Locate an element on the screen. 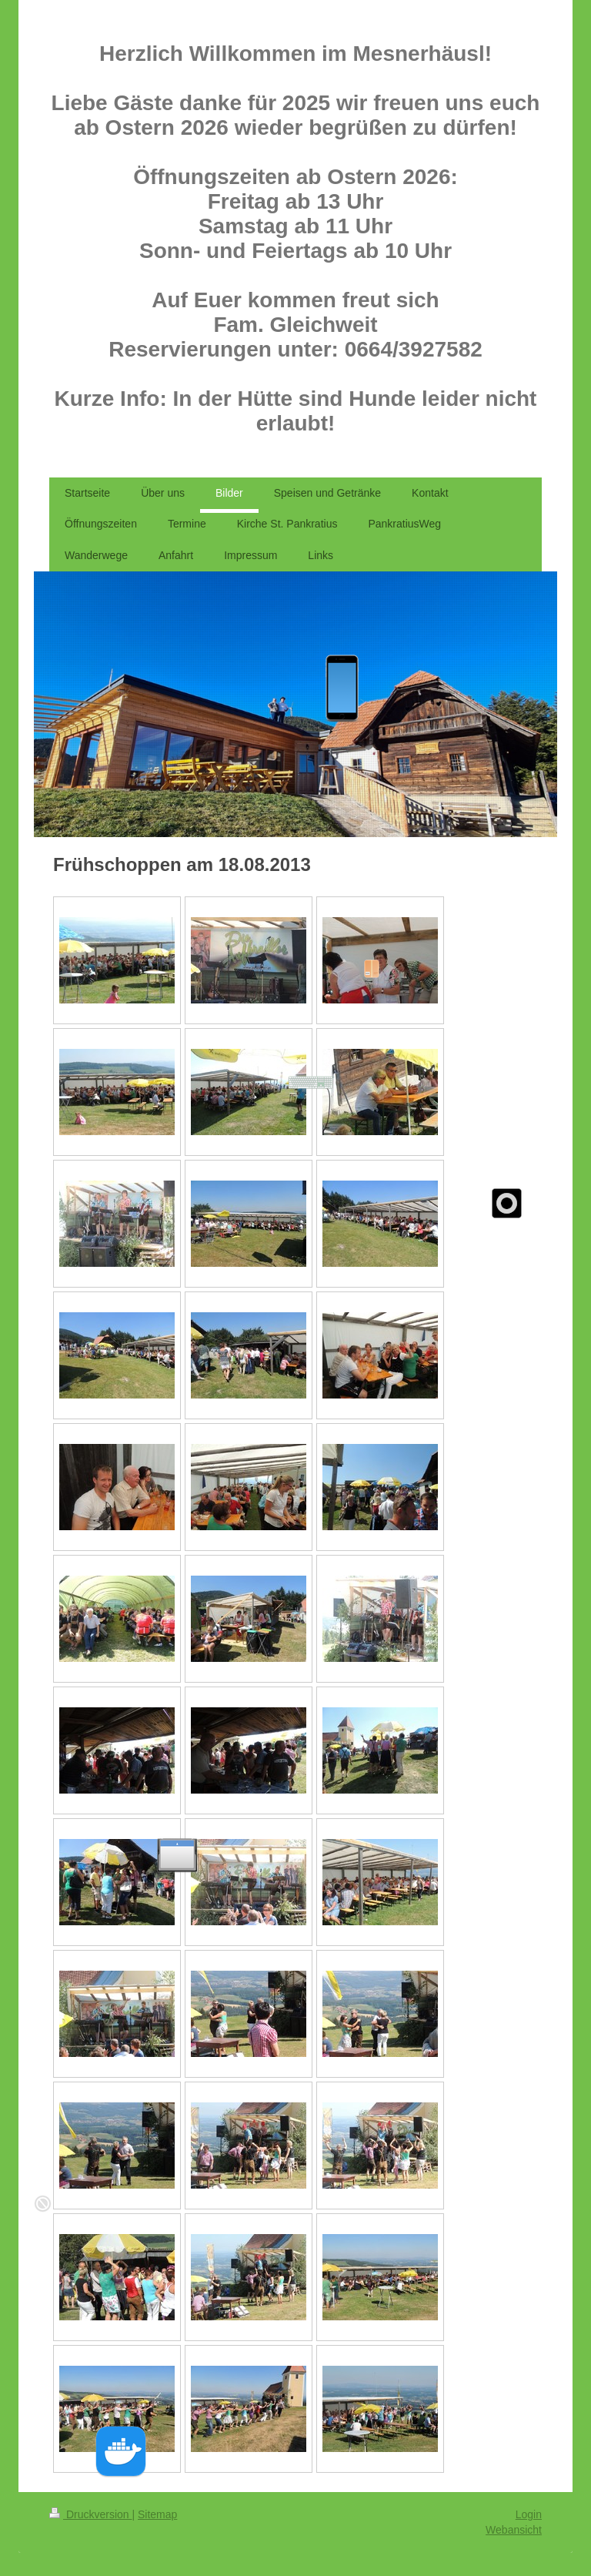  indicates an unsupported file, feature, or action is located at coordinates (42, 2203).